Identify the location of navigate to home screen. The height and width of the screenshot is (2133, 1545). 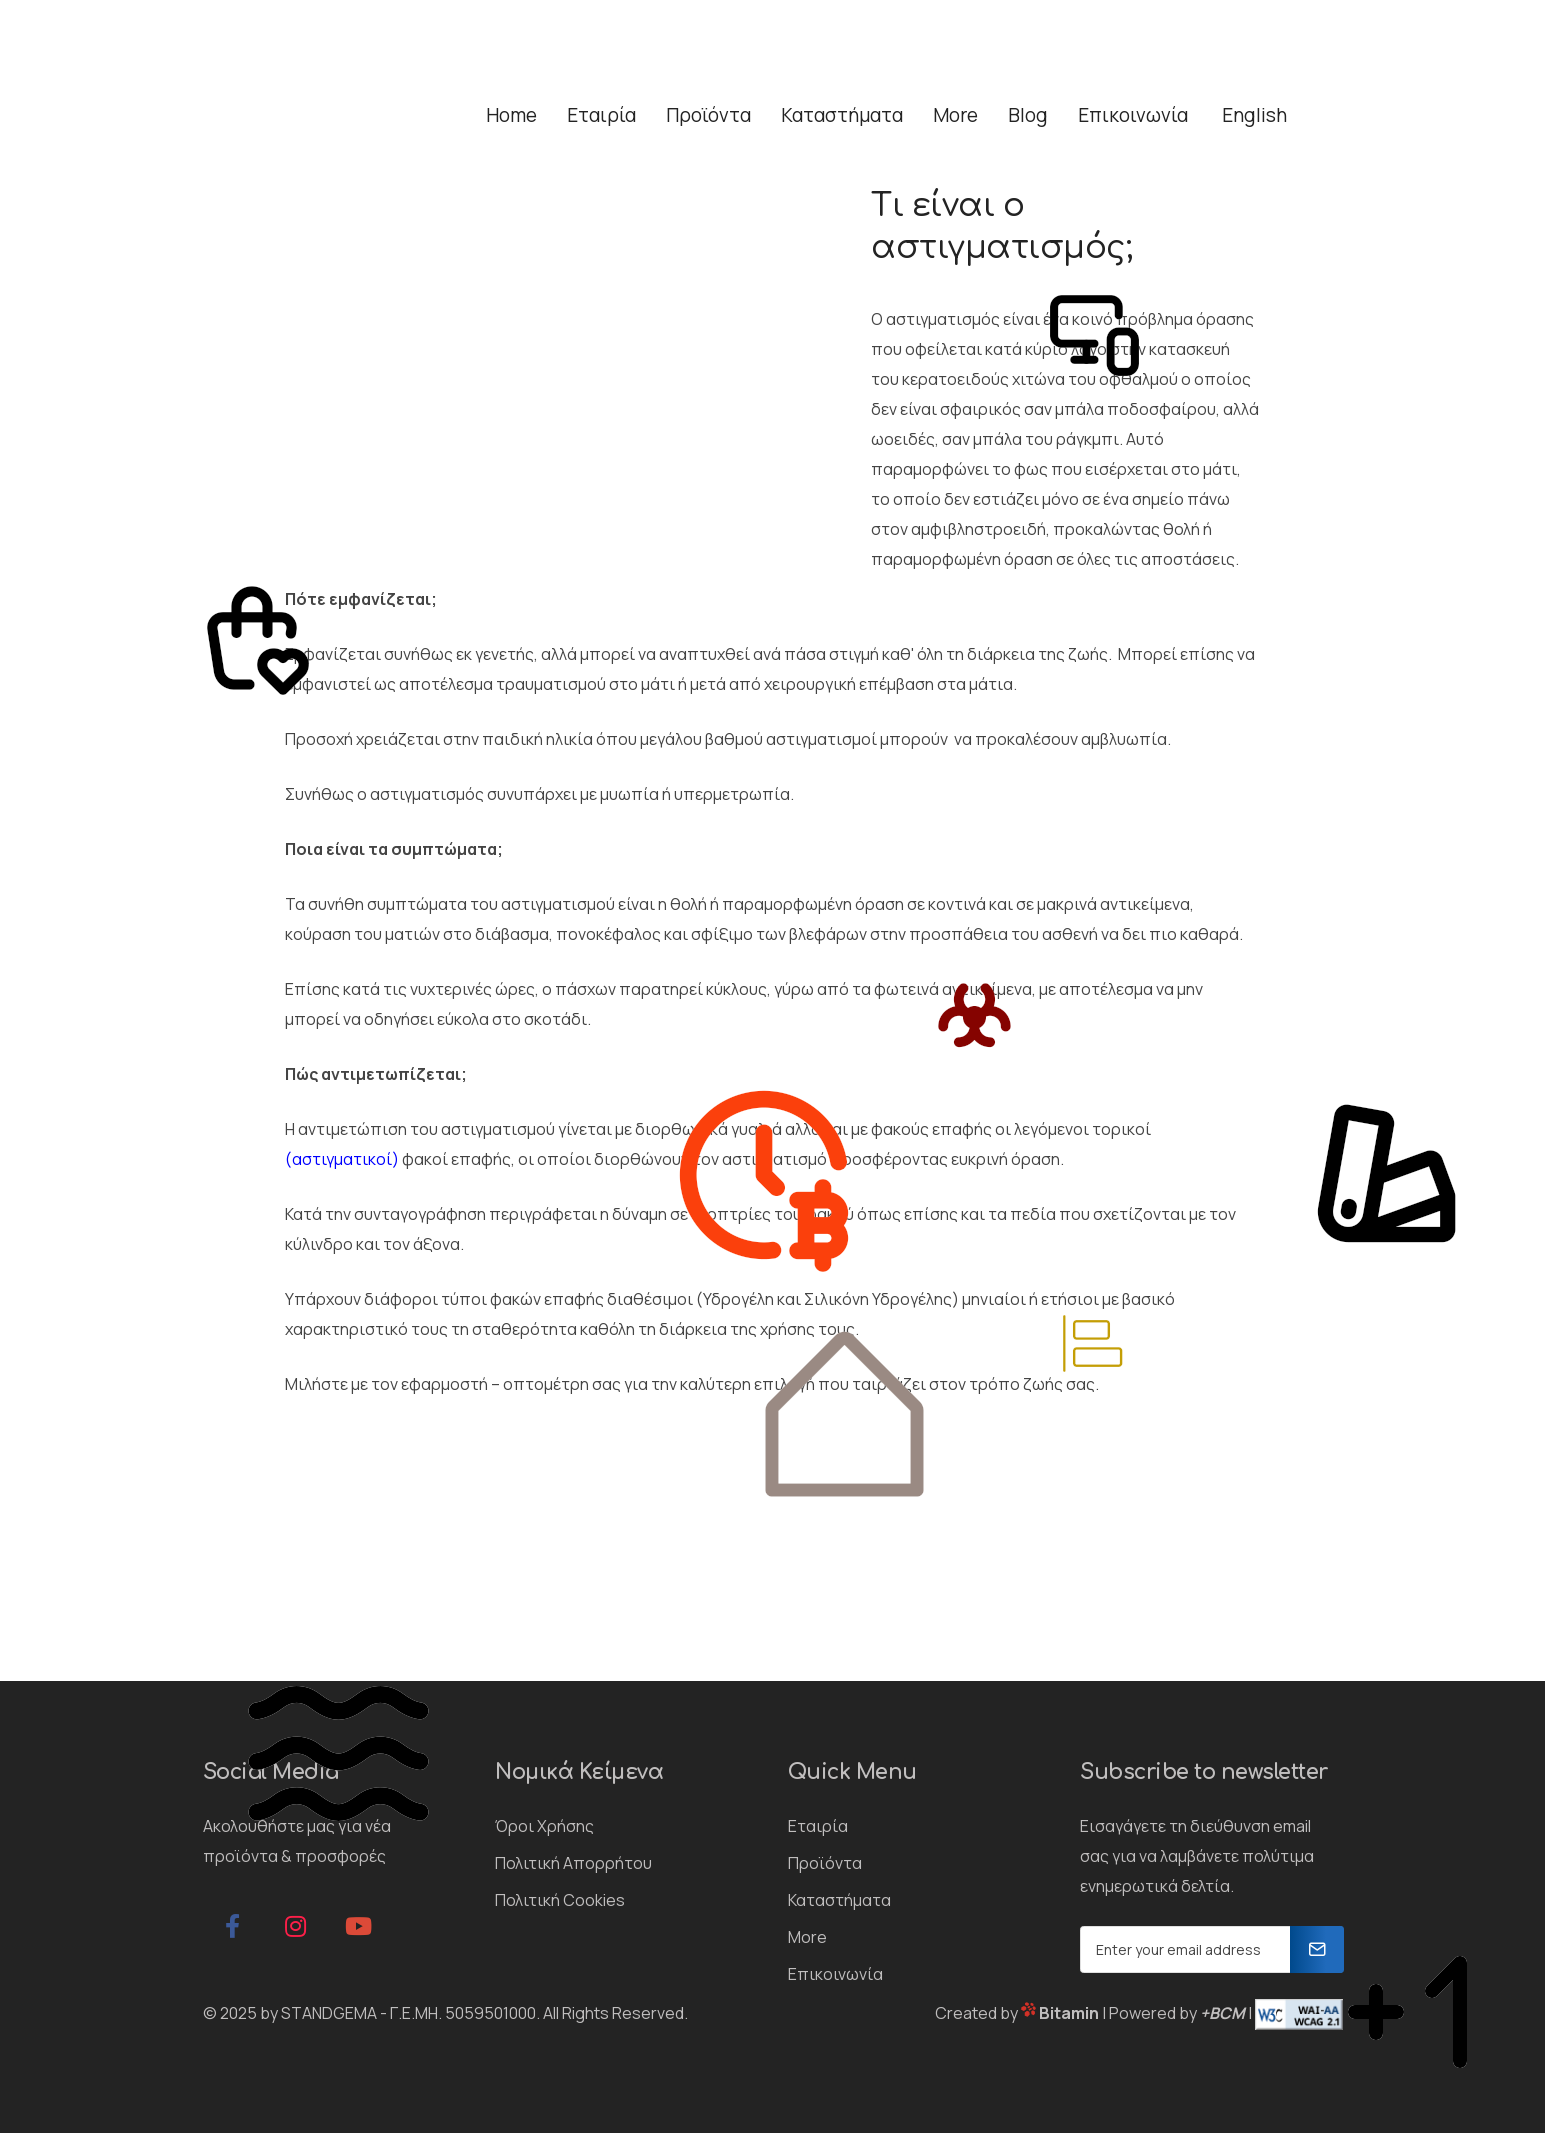
(844, 1417).